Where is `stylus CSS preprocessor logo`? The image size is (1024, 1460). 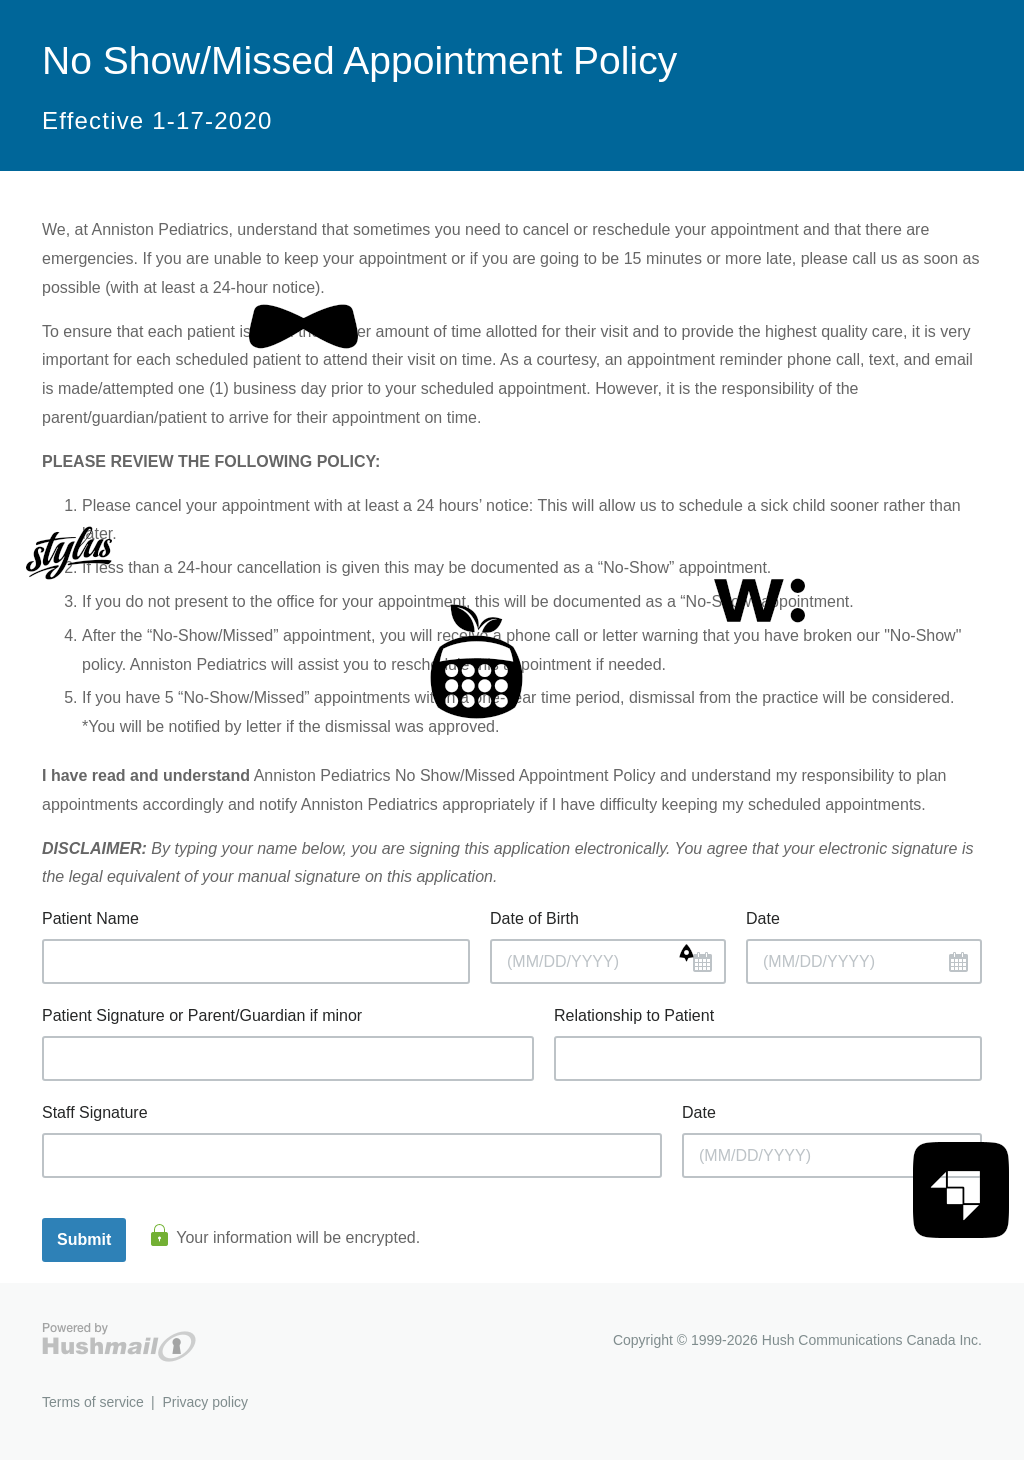
stylus CSS preprocessor logo is located at coordinates (69, 553).